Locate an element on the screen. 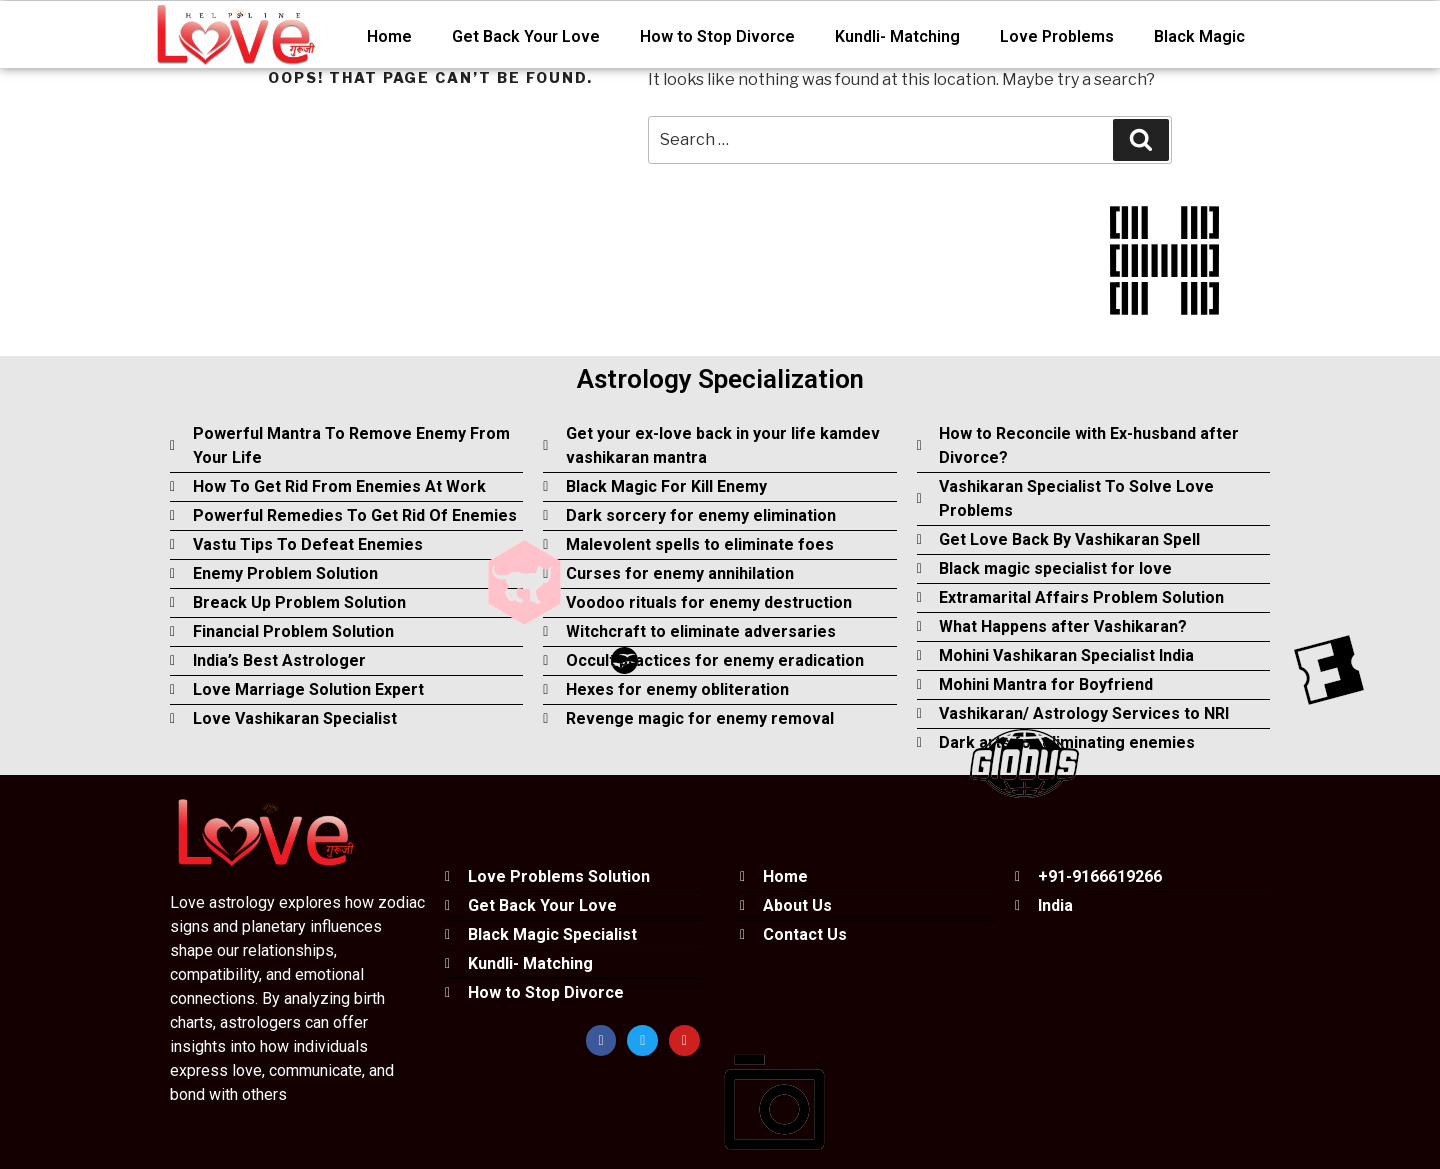  open the Fandango app for movie tickets is located at coordinates (1329, 670).